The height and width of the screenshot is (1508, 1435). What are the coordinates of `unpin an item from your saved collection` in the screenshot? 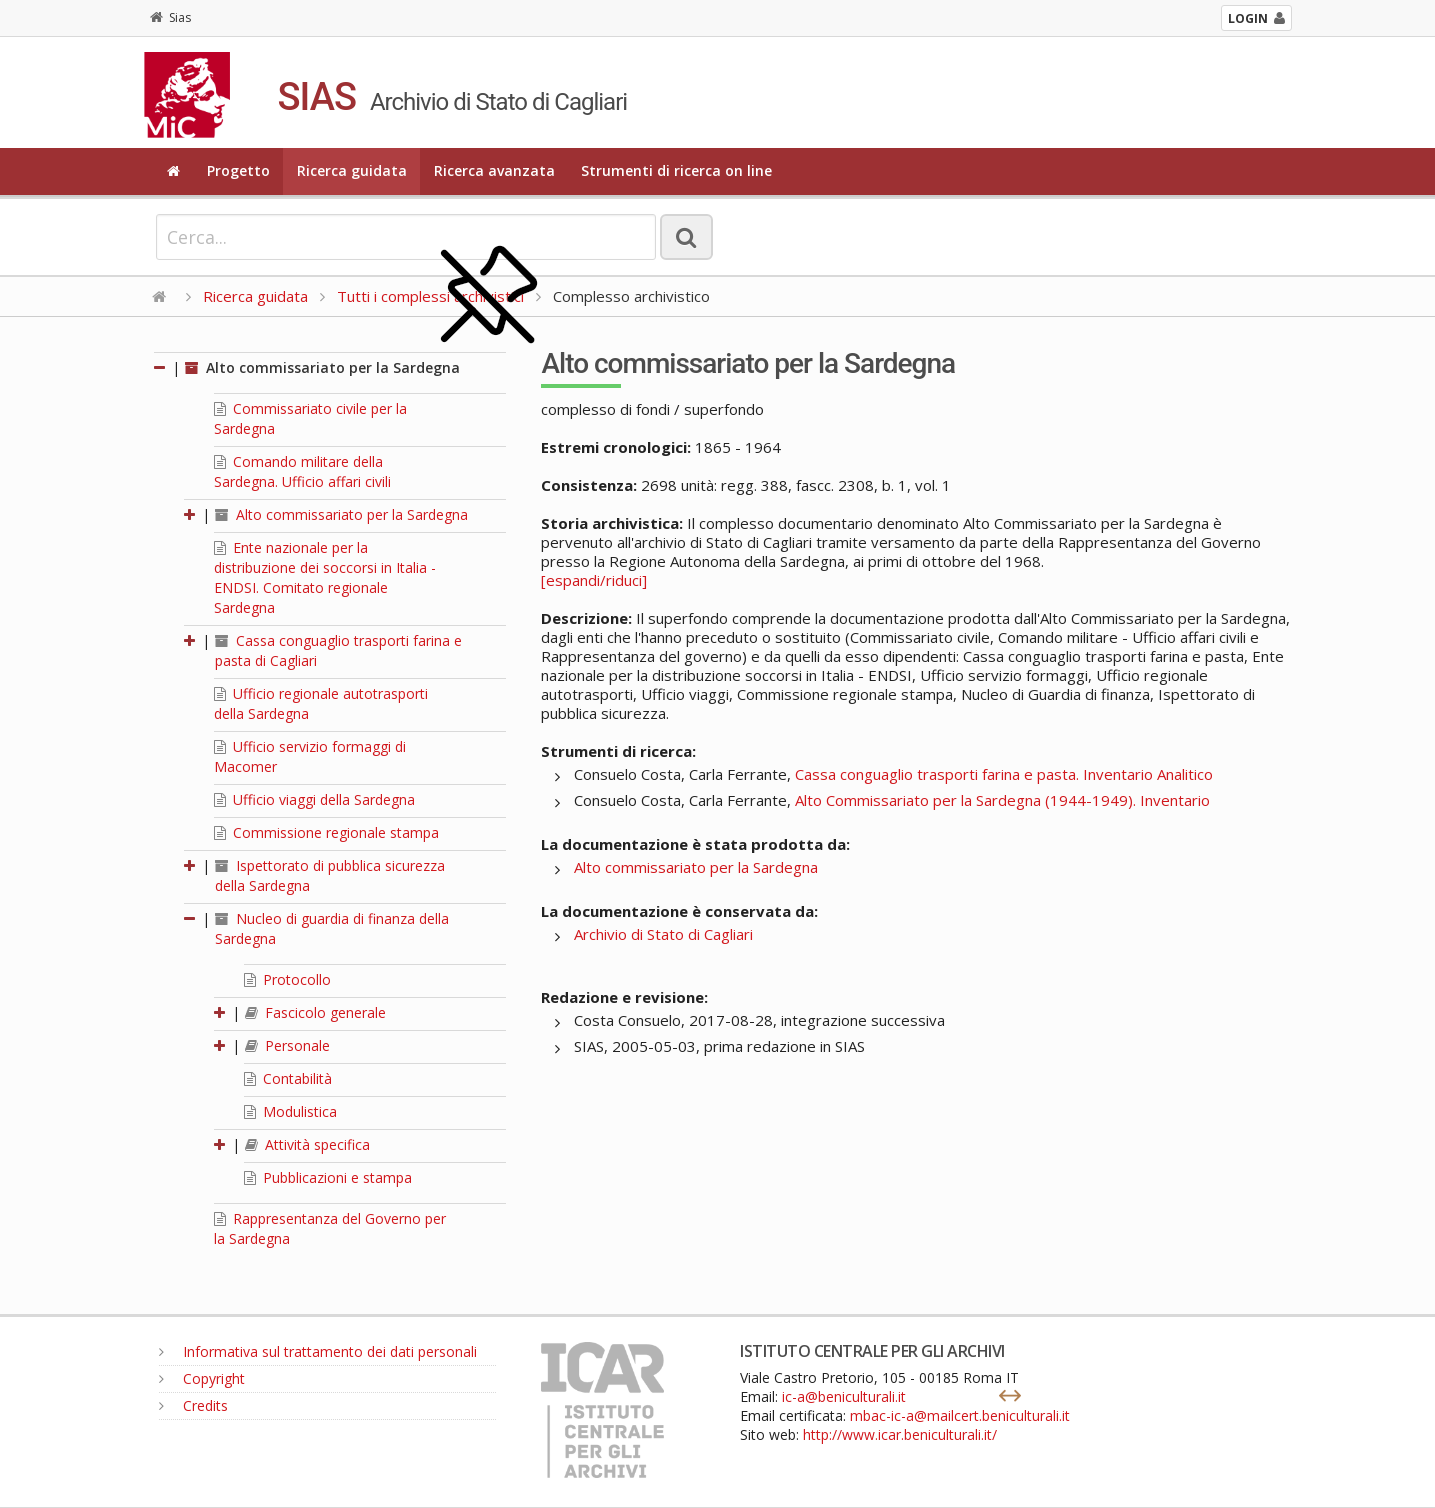 It's located at (486, 296).